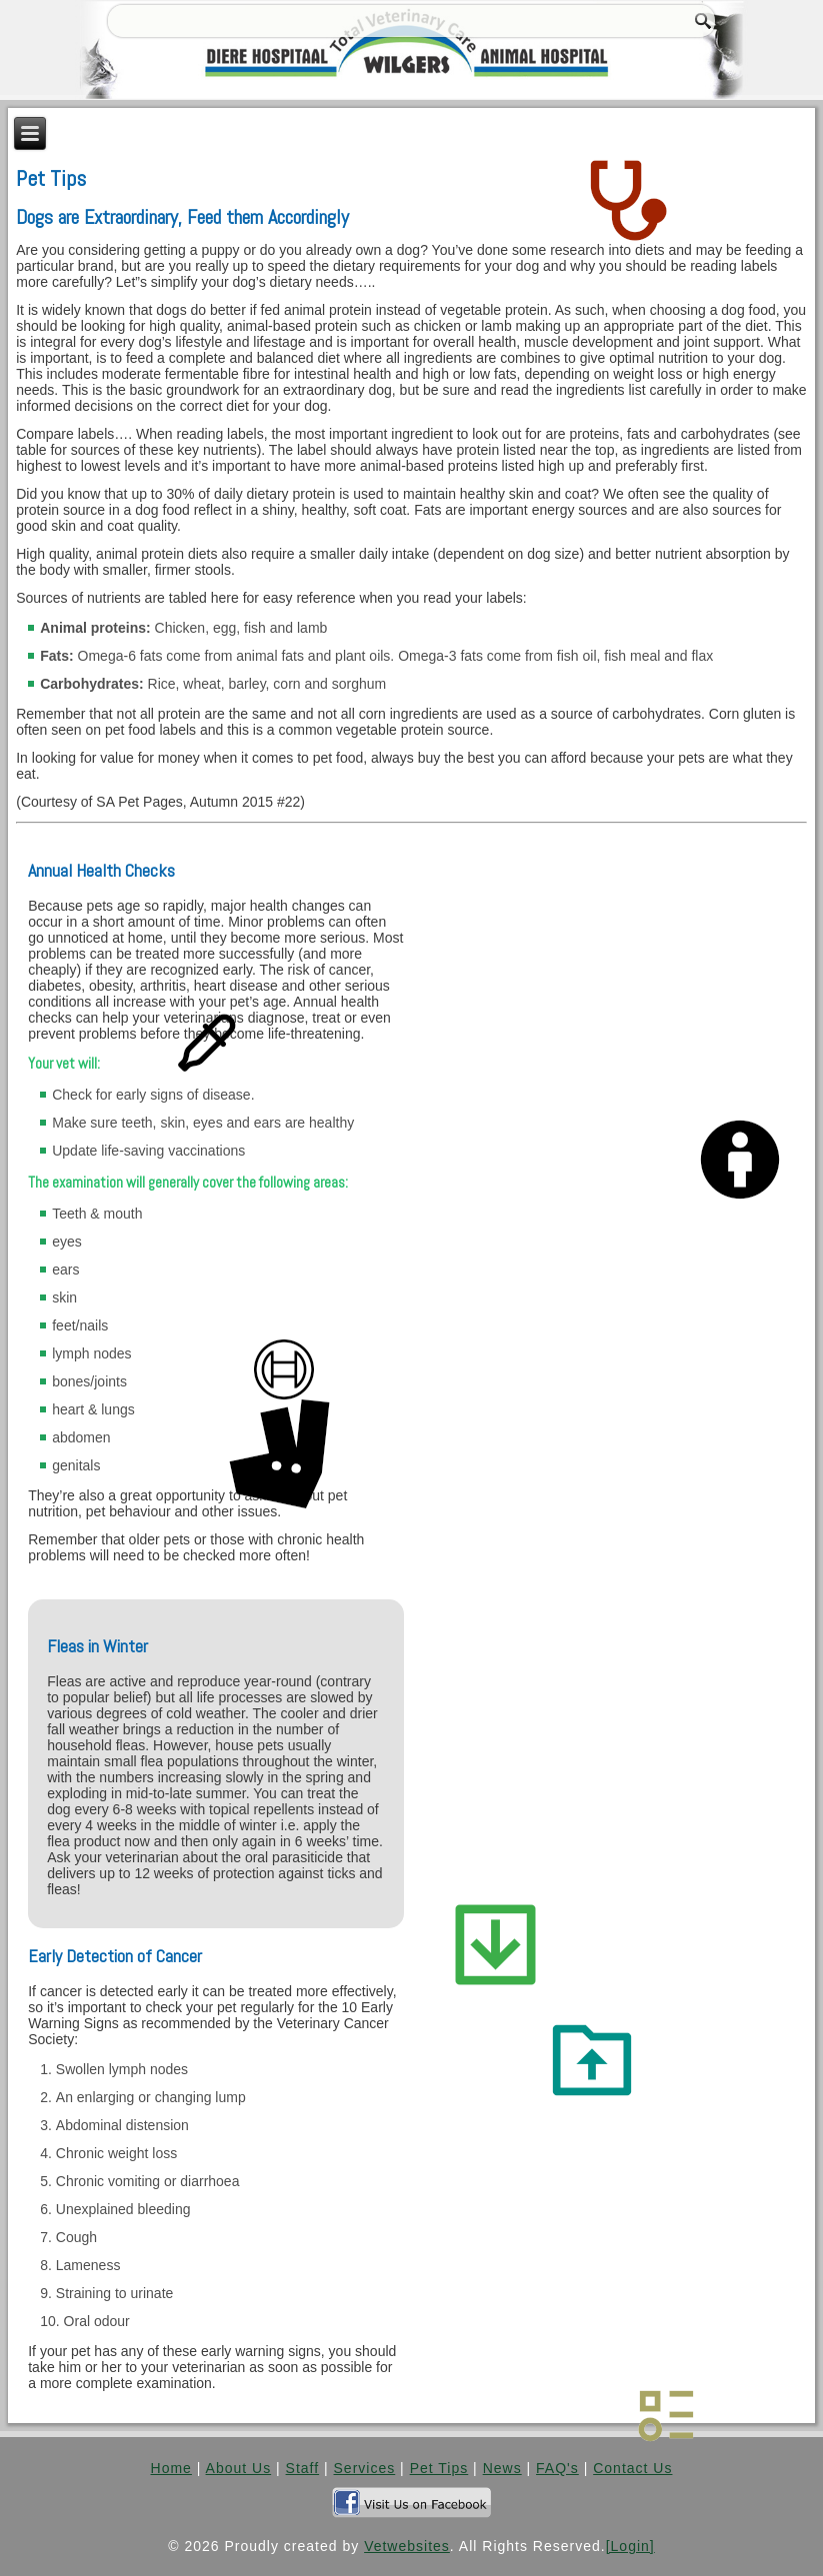 The width and height of the screenshot is (823, 2576). Describe the element at coordinates (740, 1160) in the screenshot. I see `indicates content requiring attribution under creative commons license` at that location.